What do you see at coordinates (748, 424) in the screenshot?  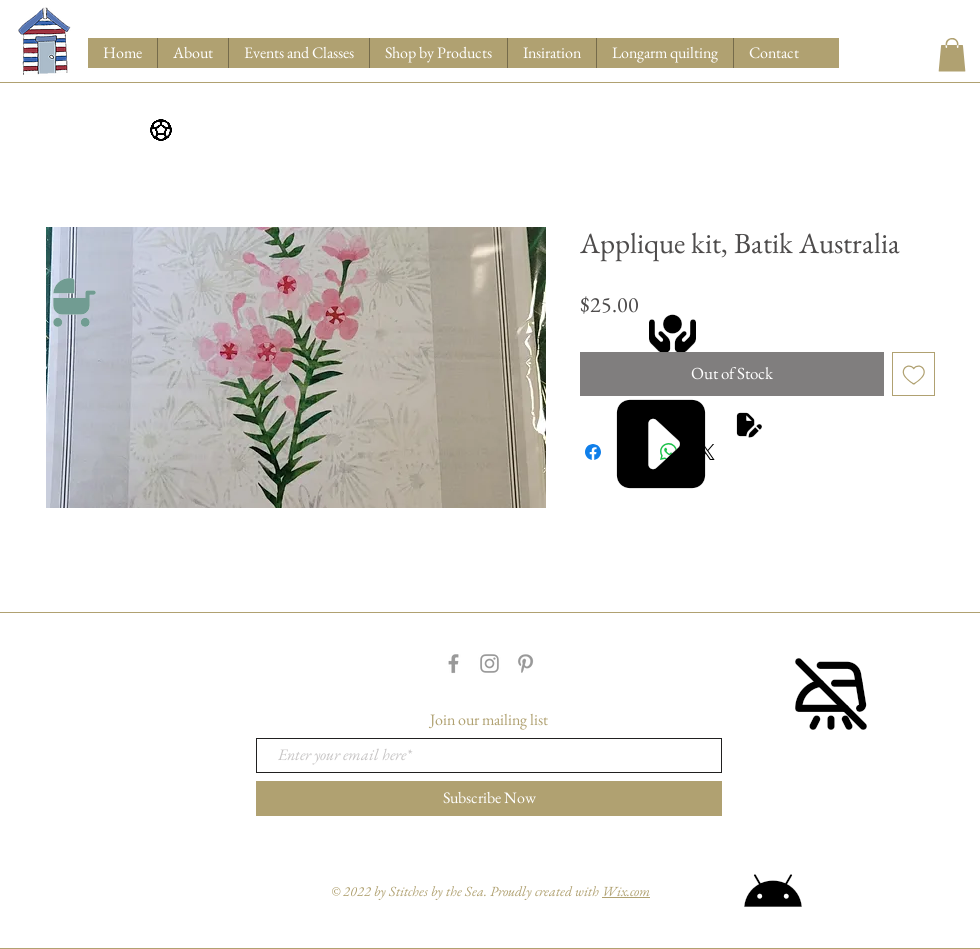 I see `edit this document` at bounding box center [748, 424].